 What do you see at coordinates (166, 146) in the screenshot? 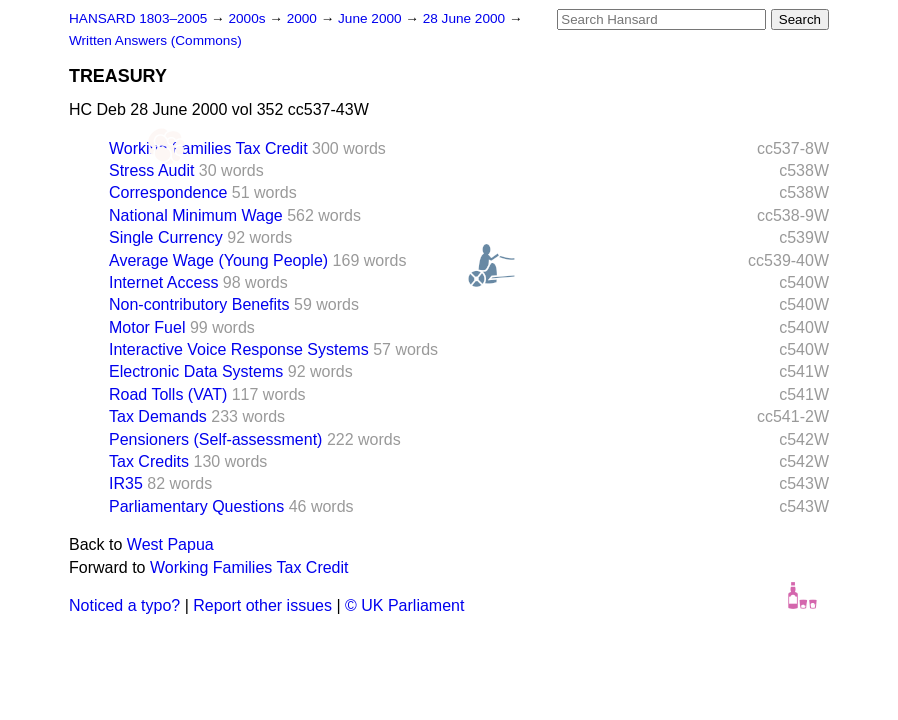
I see `indicates an organic or biological enemy type` at bounding box center [166, 146].